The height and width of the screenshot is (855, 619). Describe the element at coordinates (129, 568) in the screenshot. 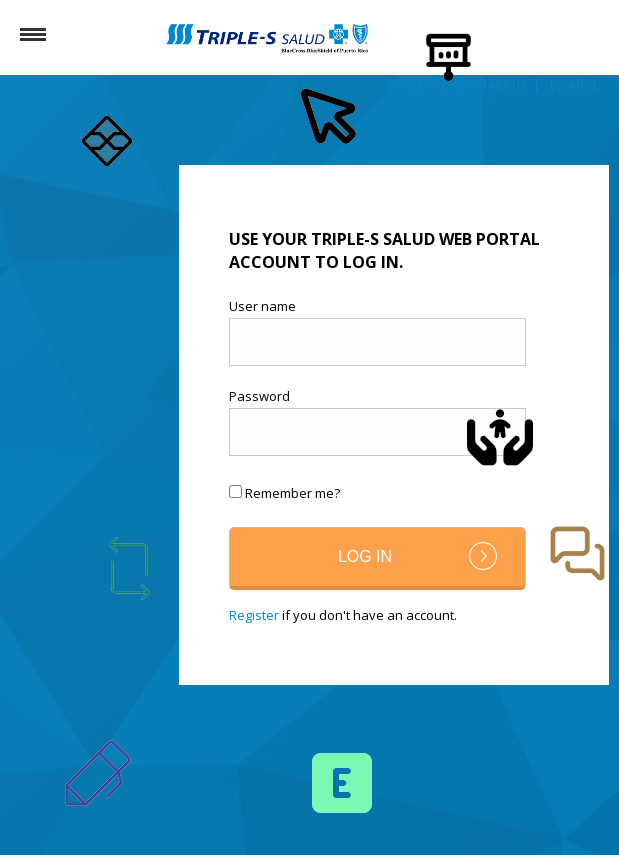

I see `rotate device orientation` at that location.